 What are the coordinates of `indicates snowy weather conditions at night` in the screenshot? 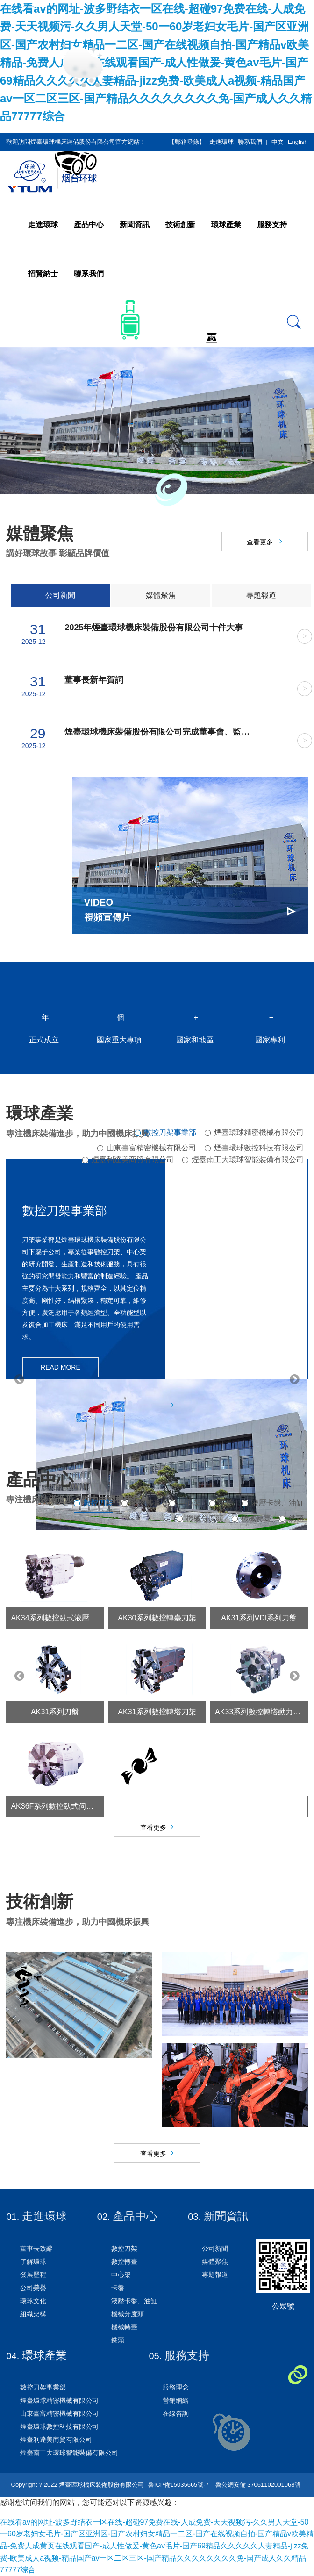 It's located at (83, 65).